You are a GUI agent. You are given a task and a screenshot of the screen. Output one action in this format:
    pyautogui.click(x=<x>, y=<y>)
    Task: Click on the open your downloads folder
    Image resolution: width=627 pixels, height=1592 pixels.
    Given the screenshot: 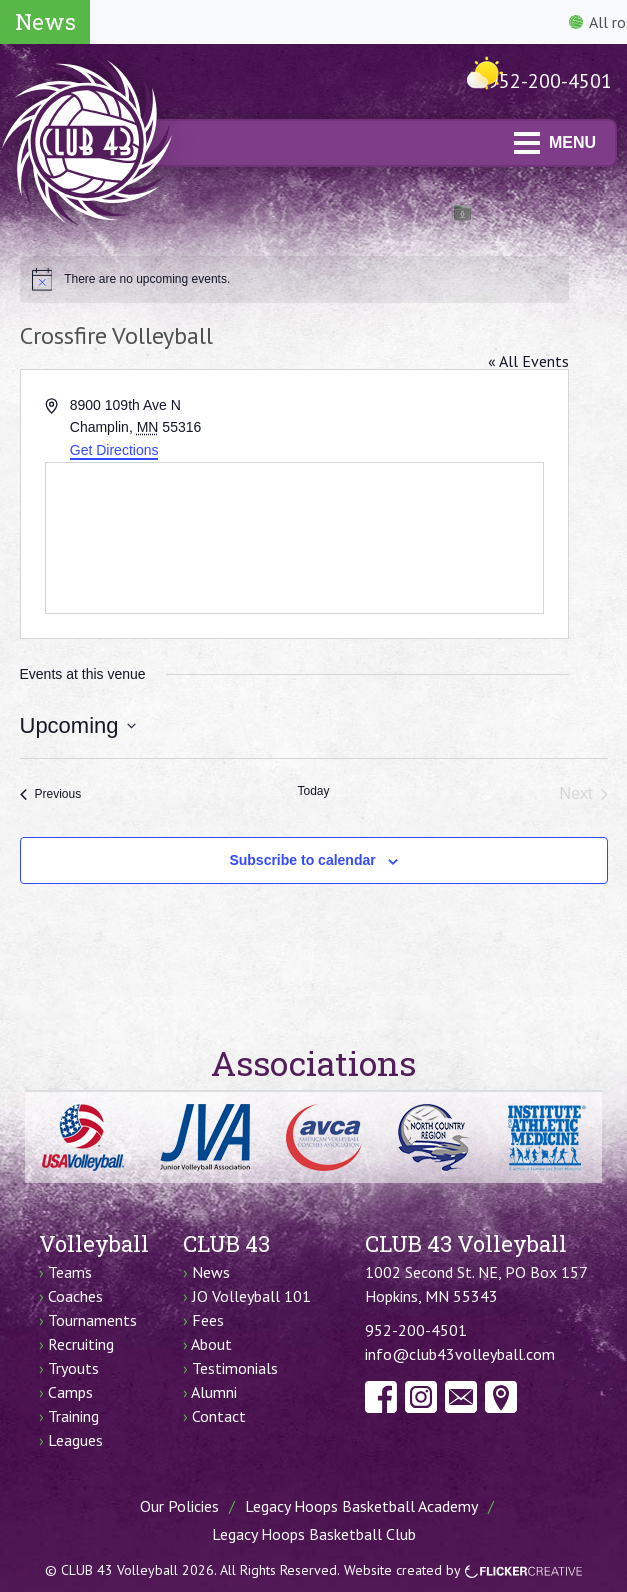 What is the action you would take?
    pyautogui.click(x=462, y=212)
    